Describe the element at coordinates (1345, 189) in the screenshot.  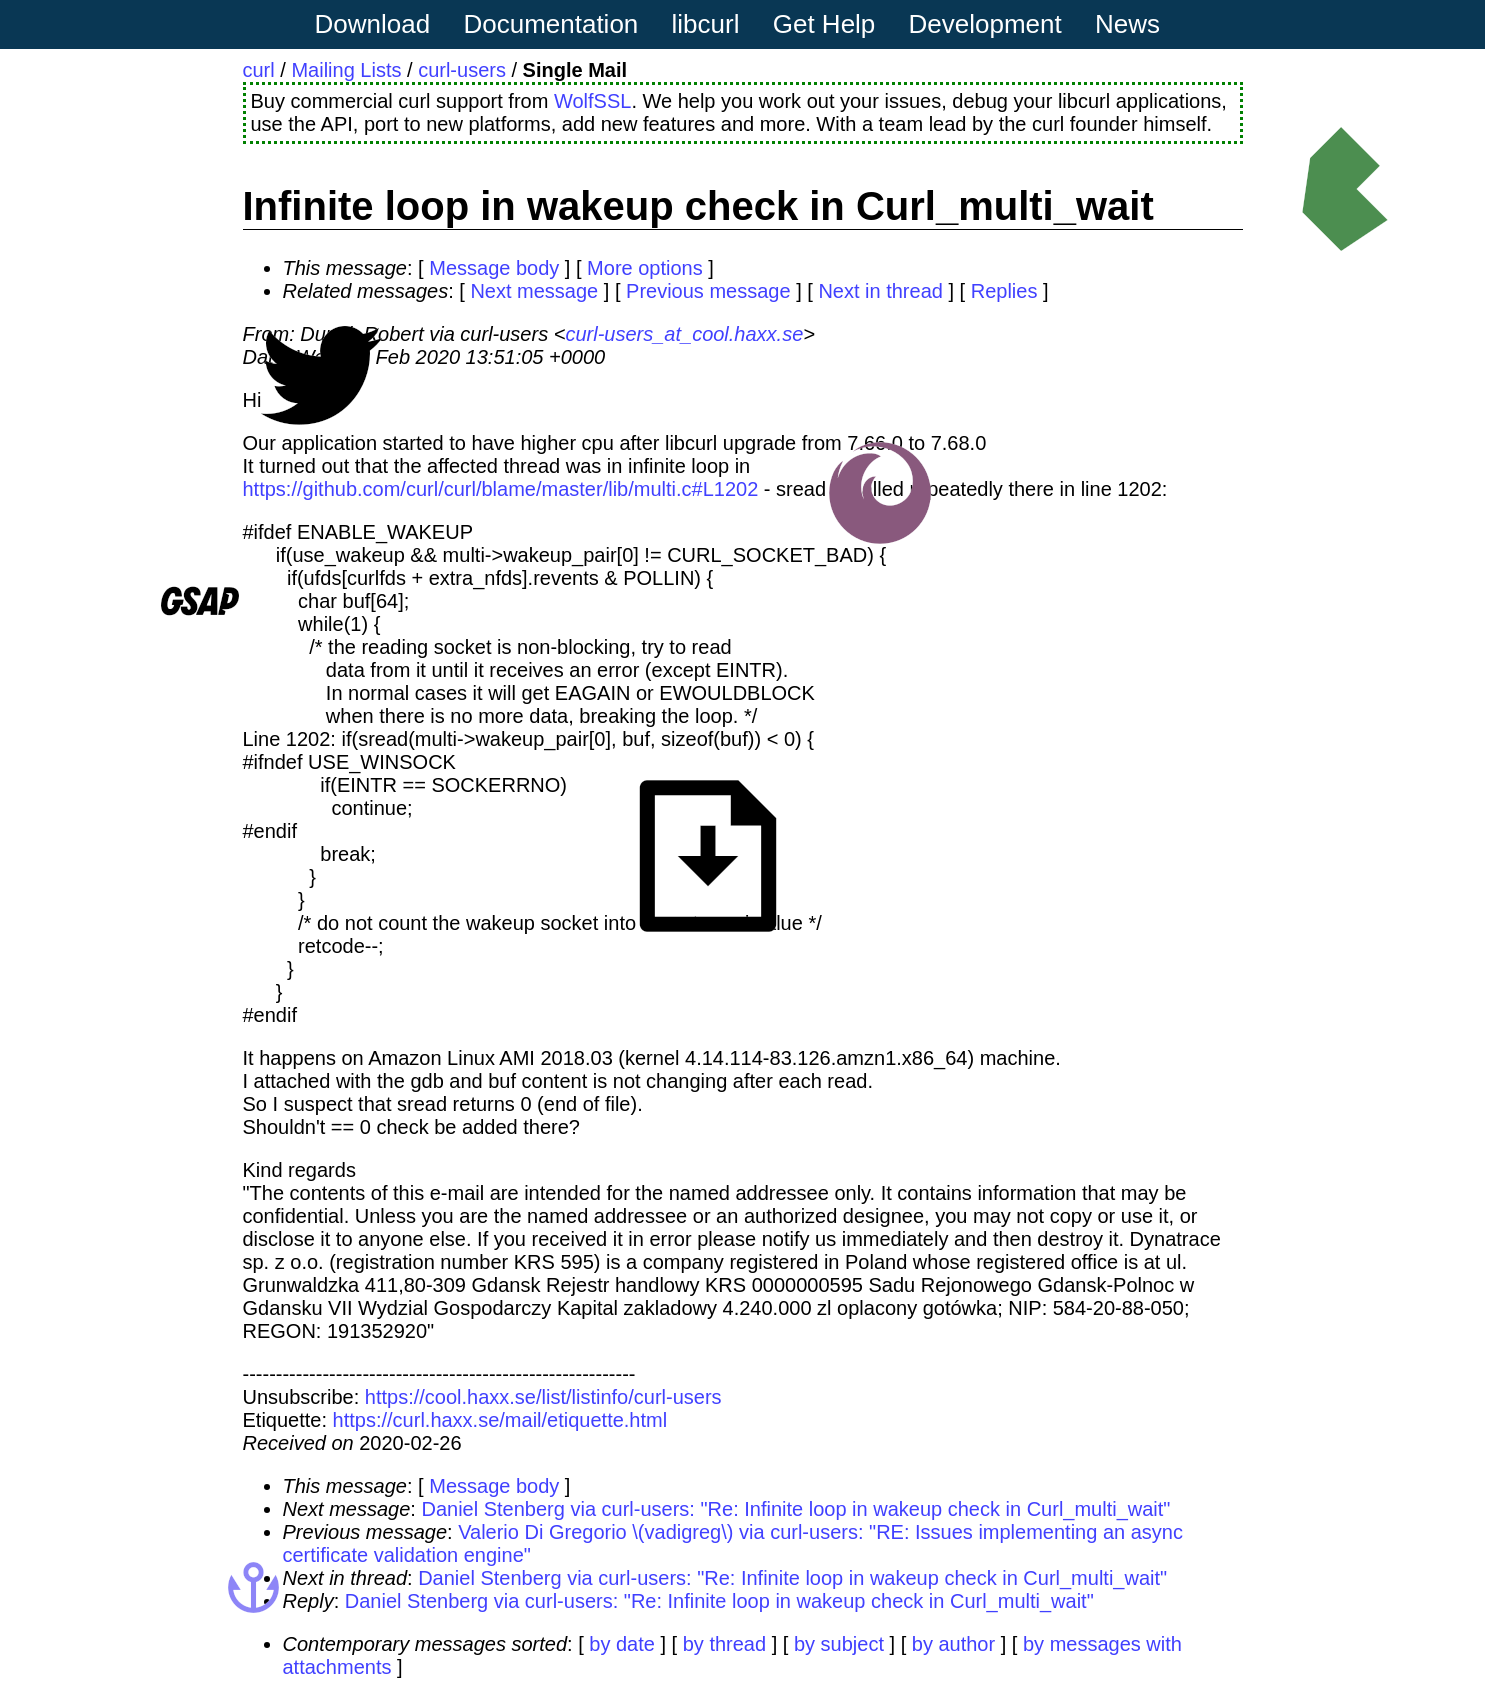
I see `bulma CSS framework logo` at that location.